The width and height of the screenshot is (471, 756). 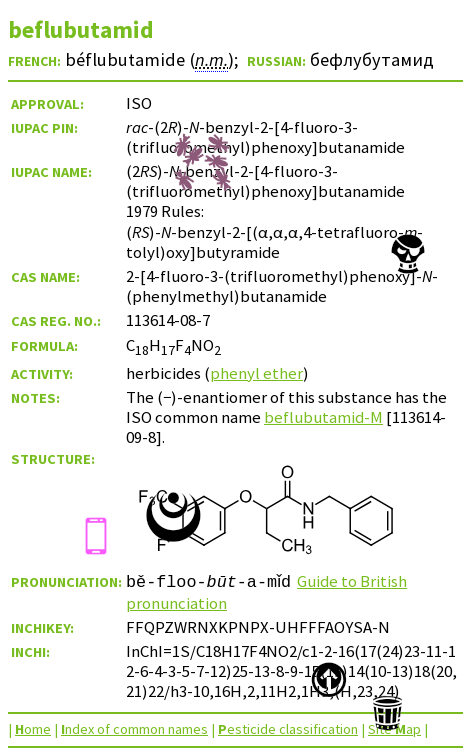 I want to click on indicates north or upward direction in a game compass, so click(x=329, y=680).